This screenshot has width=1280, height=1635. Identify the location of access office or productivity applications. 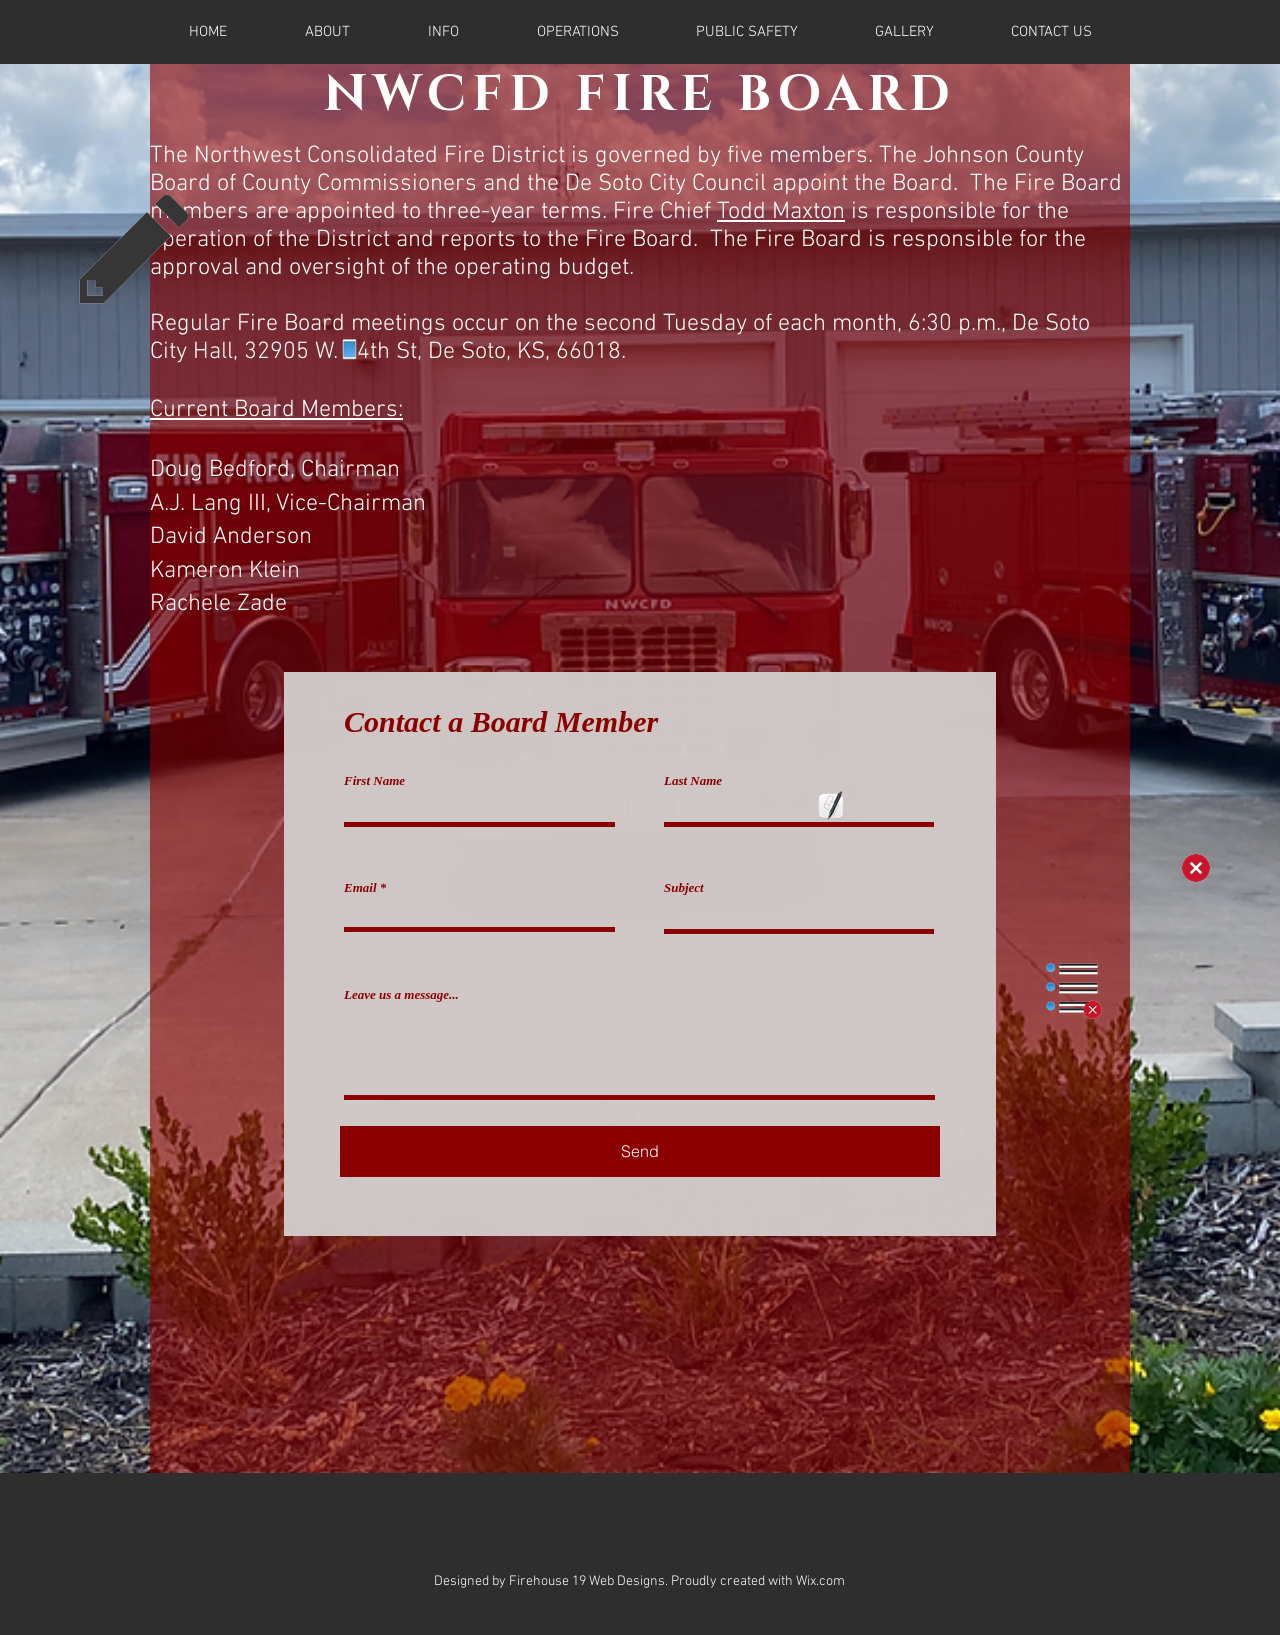
(134, 249).